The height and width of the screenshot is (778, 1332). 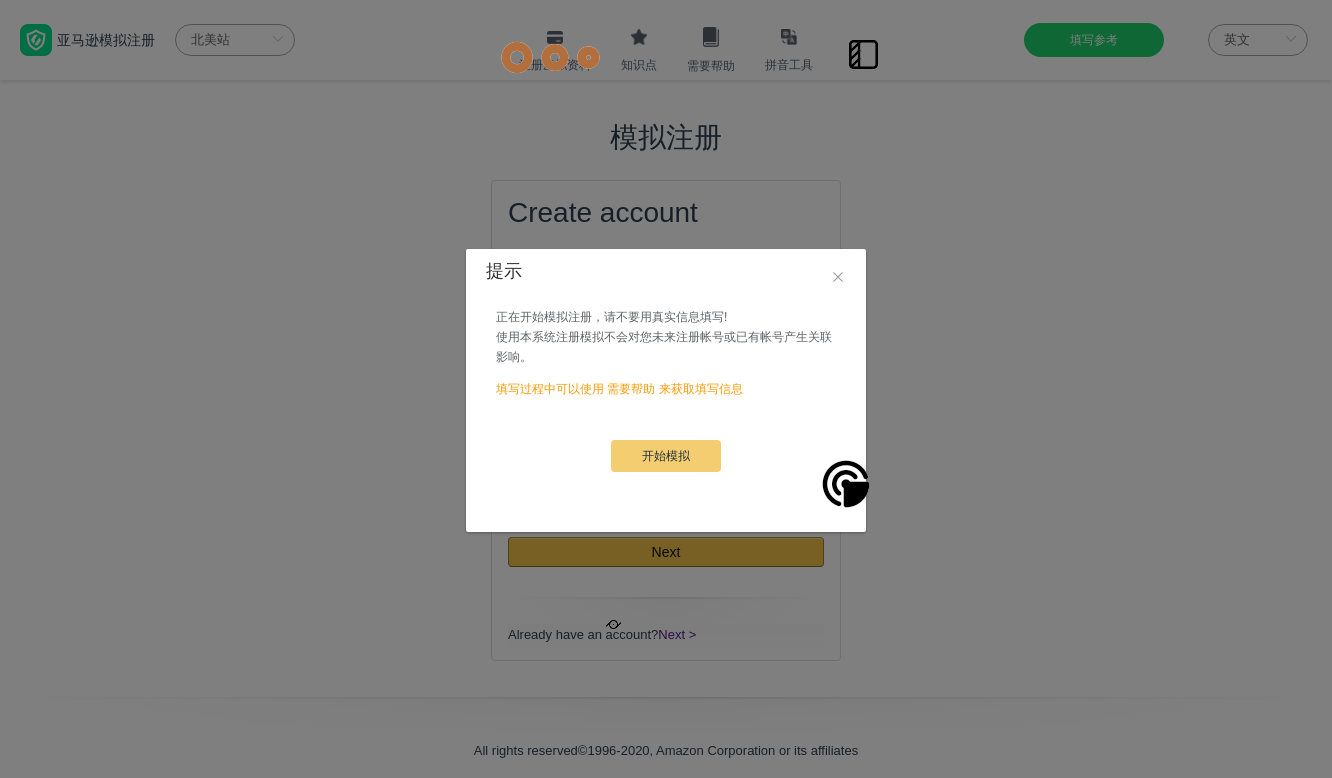 What do you see at coordinates (863, 54) in the screenshot?
I see `freeze the left column in a spreadsheet` at bounding box center [863, 54].